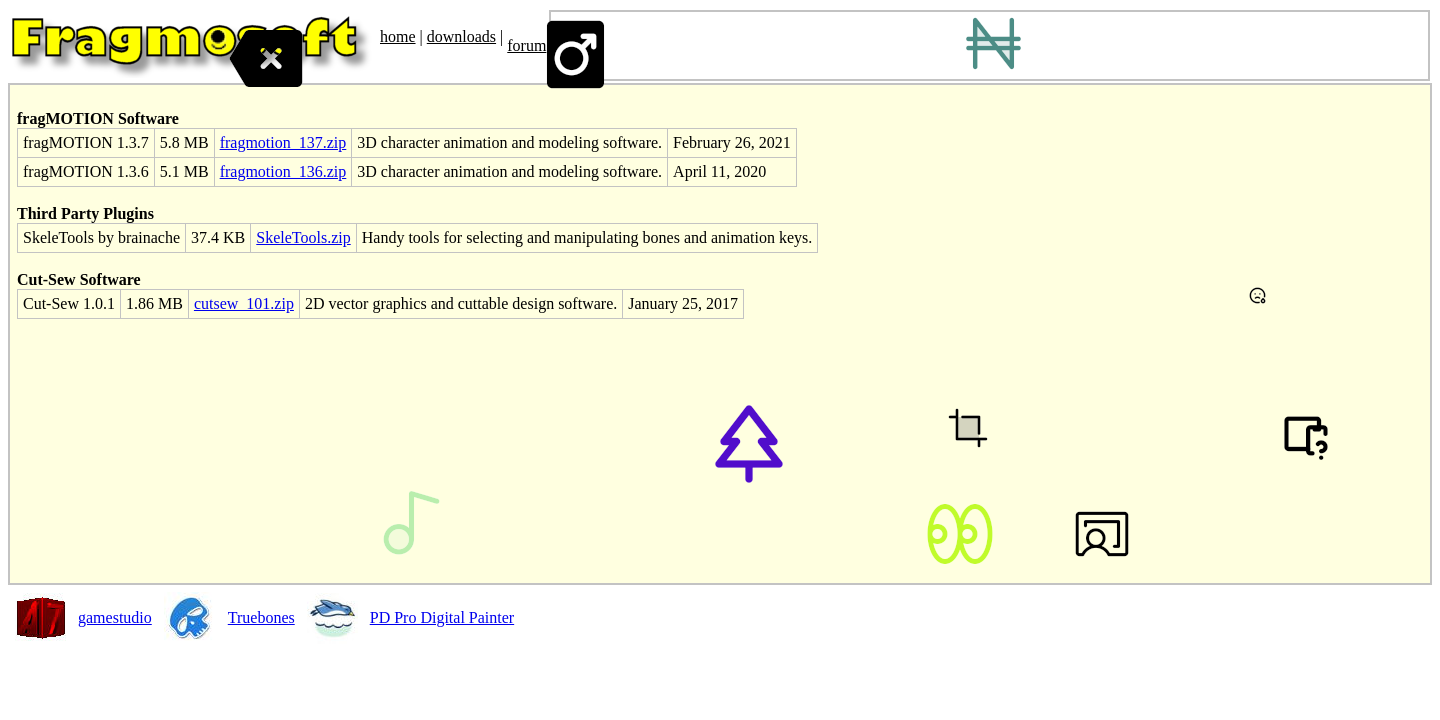 The height and width of the screenshot is (720, 1440). Describe the element at coordinates (749, 444) in the screenshot. I see `indicates parks or nature areas on a map` at that location.